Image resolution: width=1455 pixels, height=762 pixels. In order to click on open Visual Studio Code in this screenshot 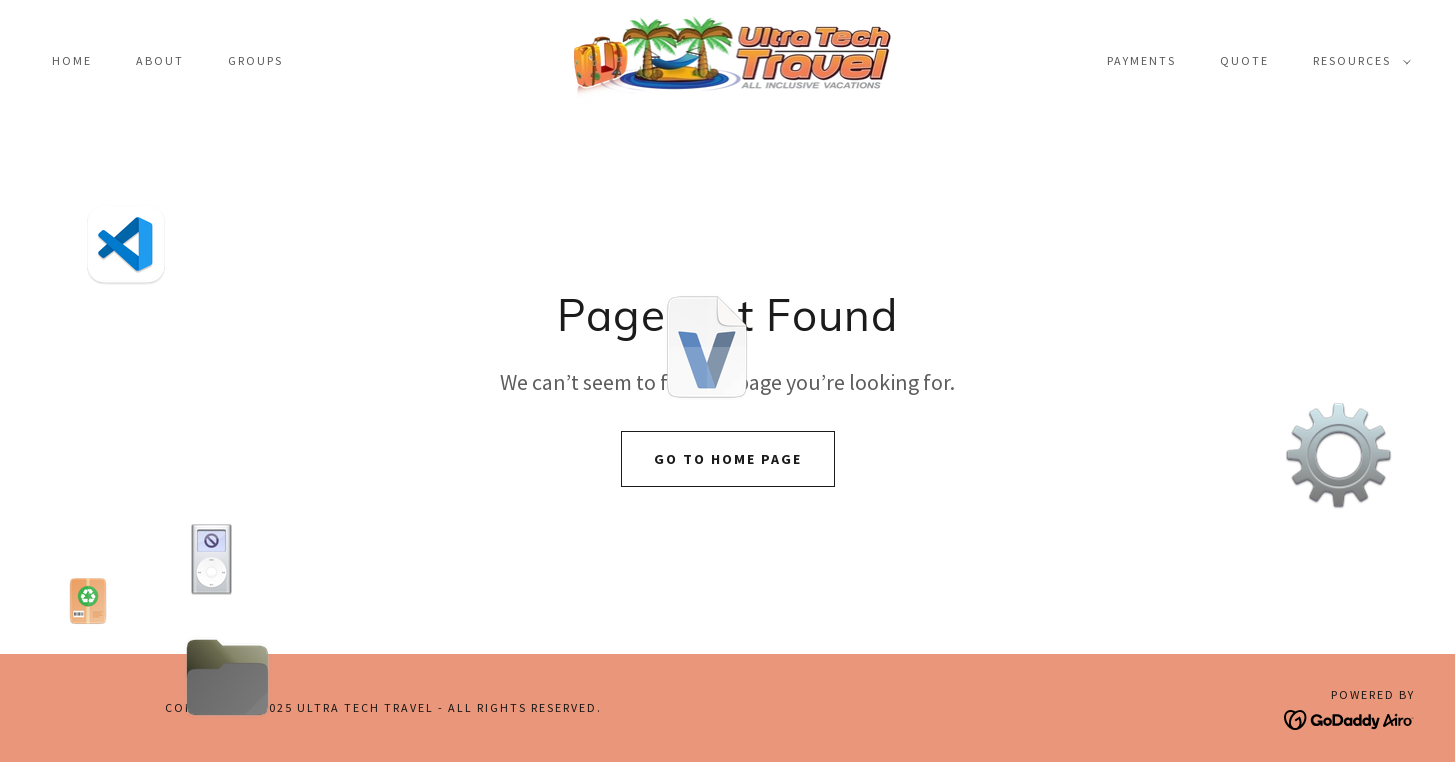, I will do `click(126, 244)`.